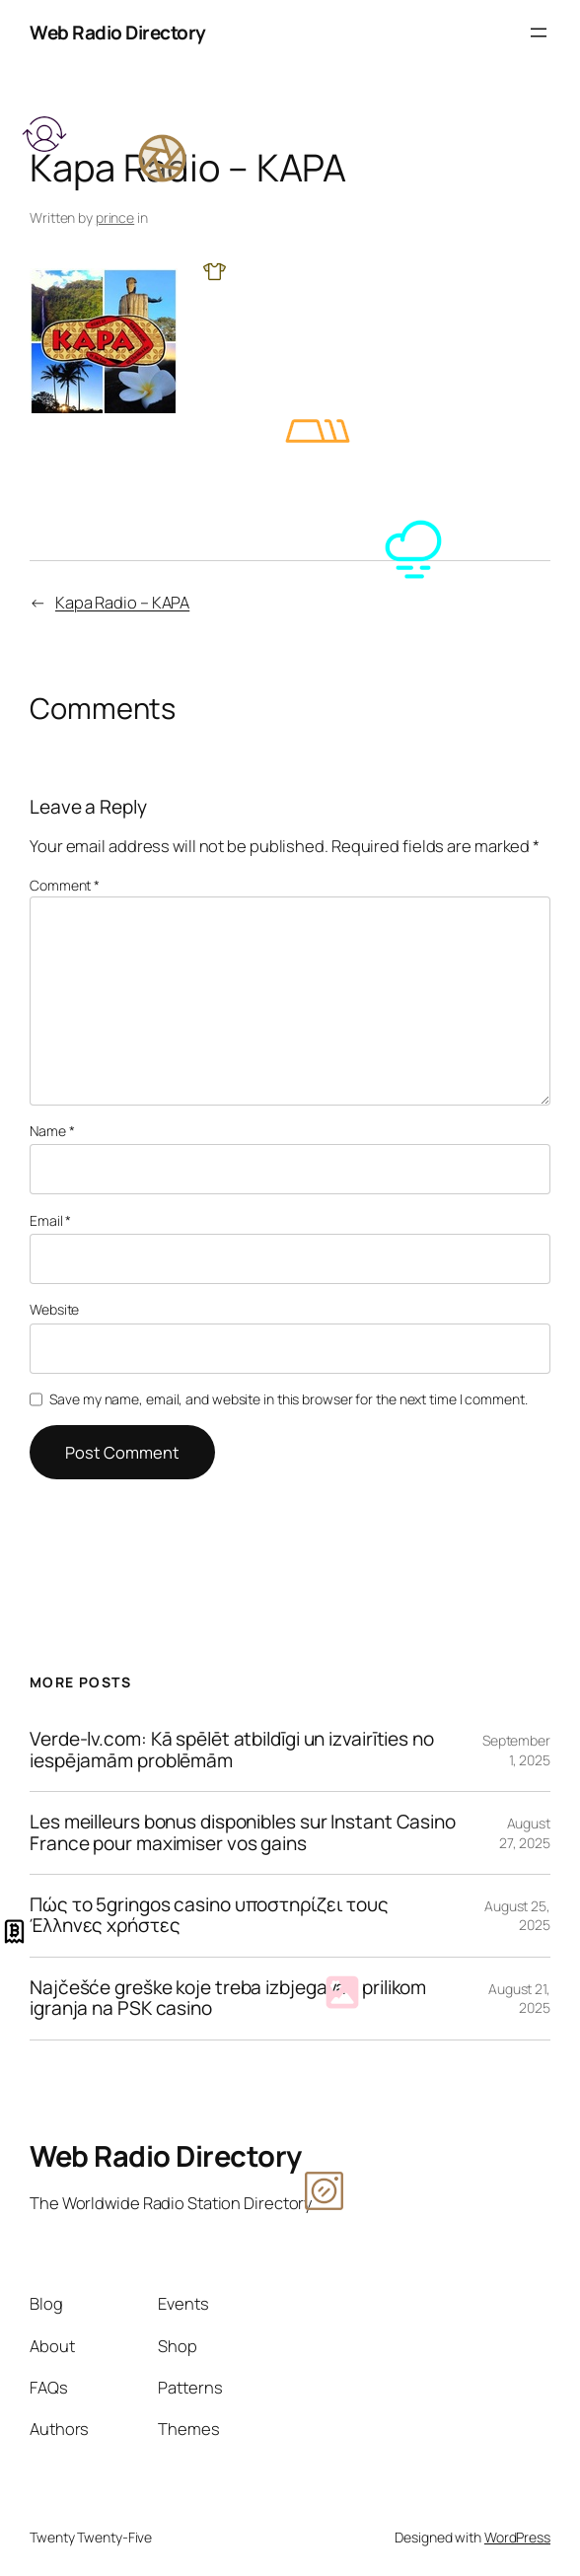  I want to click on adjust camera aperture settings, so click(162, 158).